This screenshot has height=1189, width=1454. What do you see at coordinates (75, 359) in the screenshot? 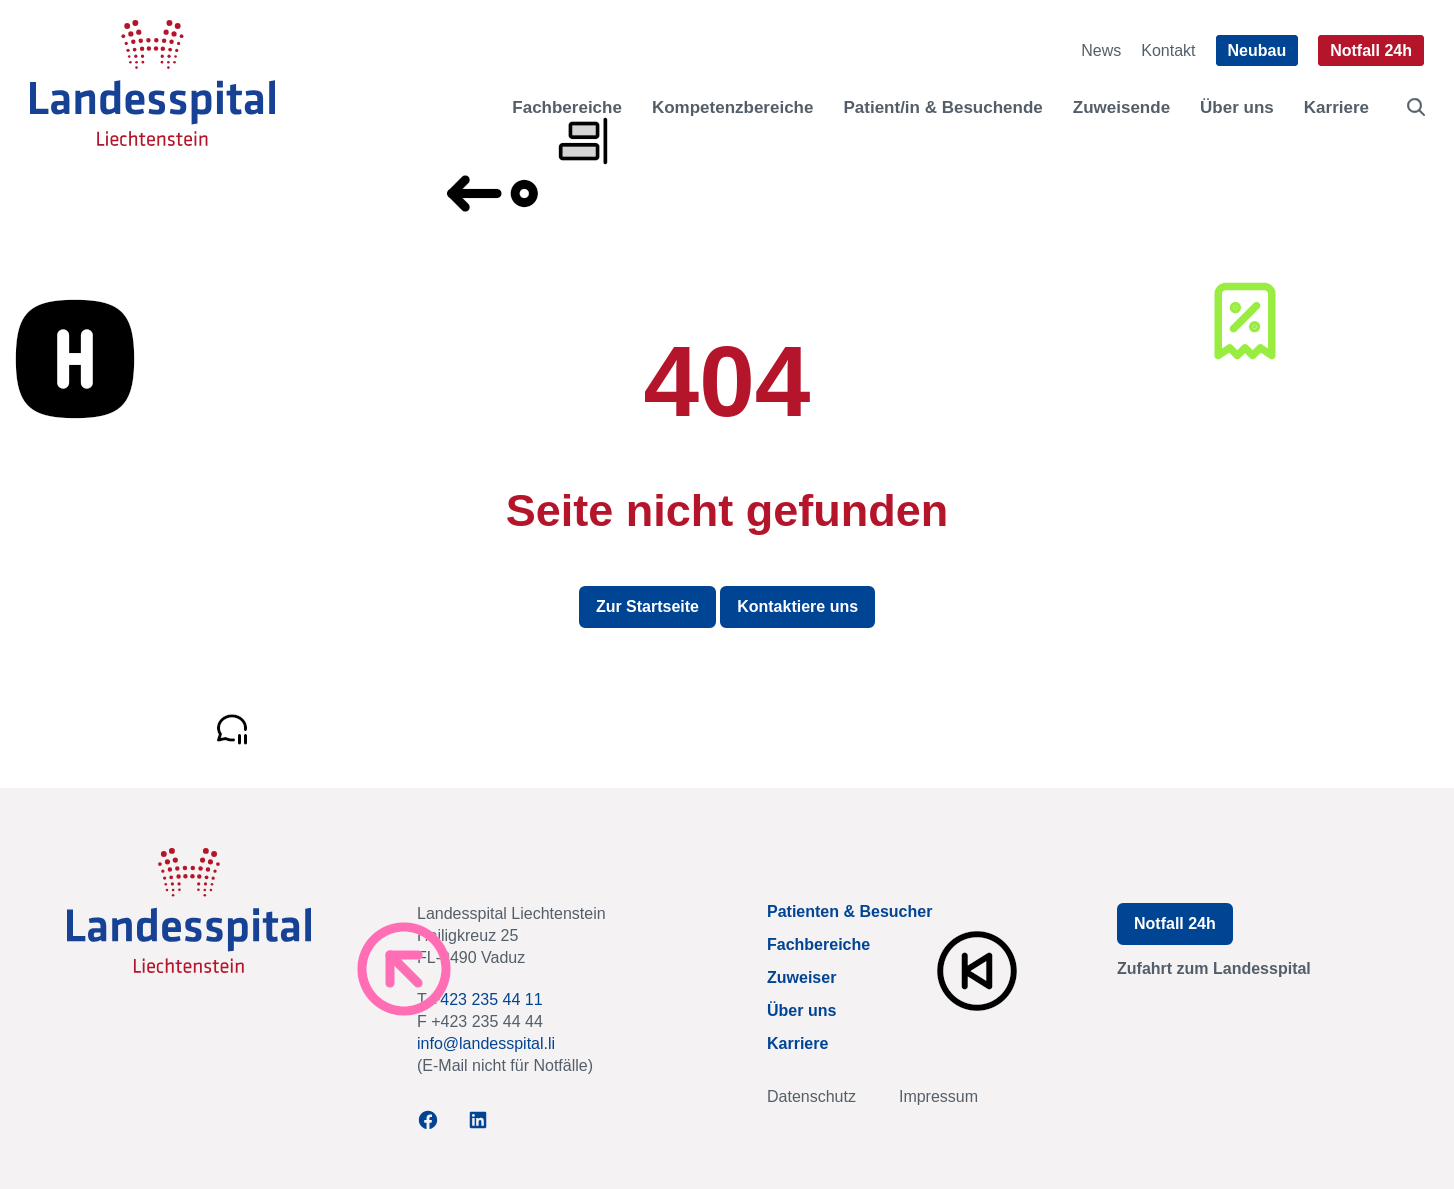
I see `access help or support section` at bounding box center [75, 359].